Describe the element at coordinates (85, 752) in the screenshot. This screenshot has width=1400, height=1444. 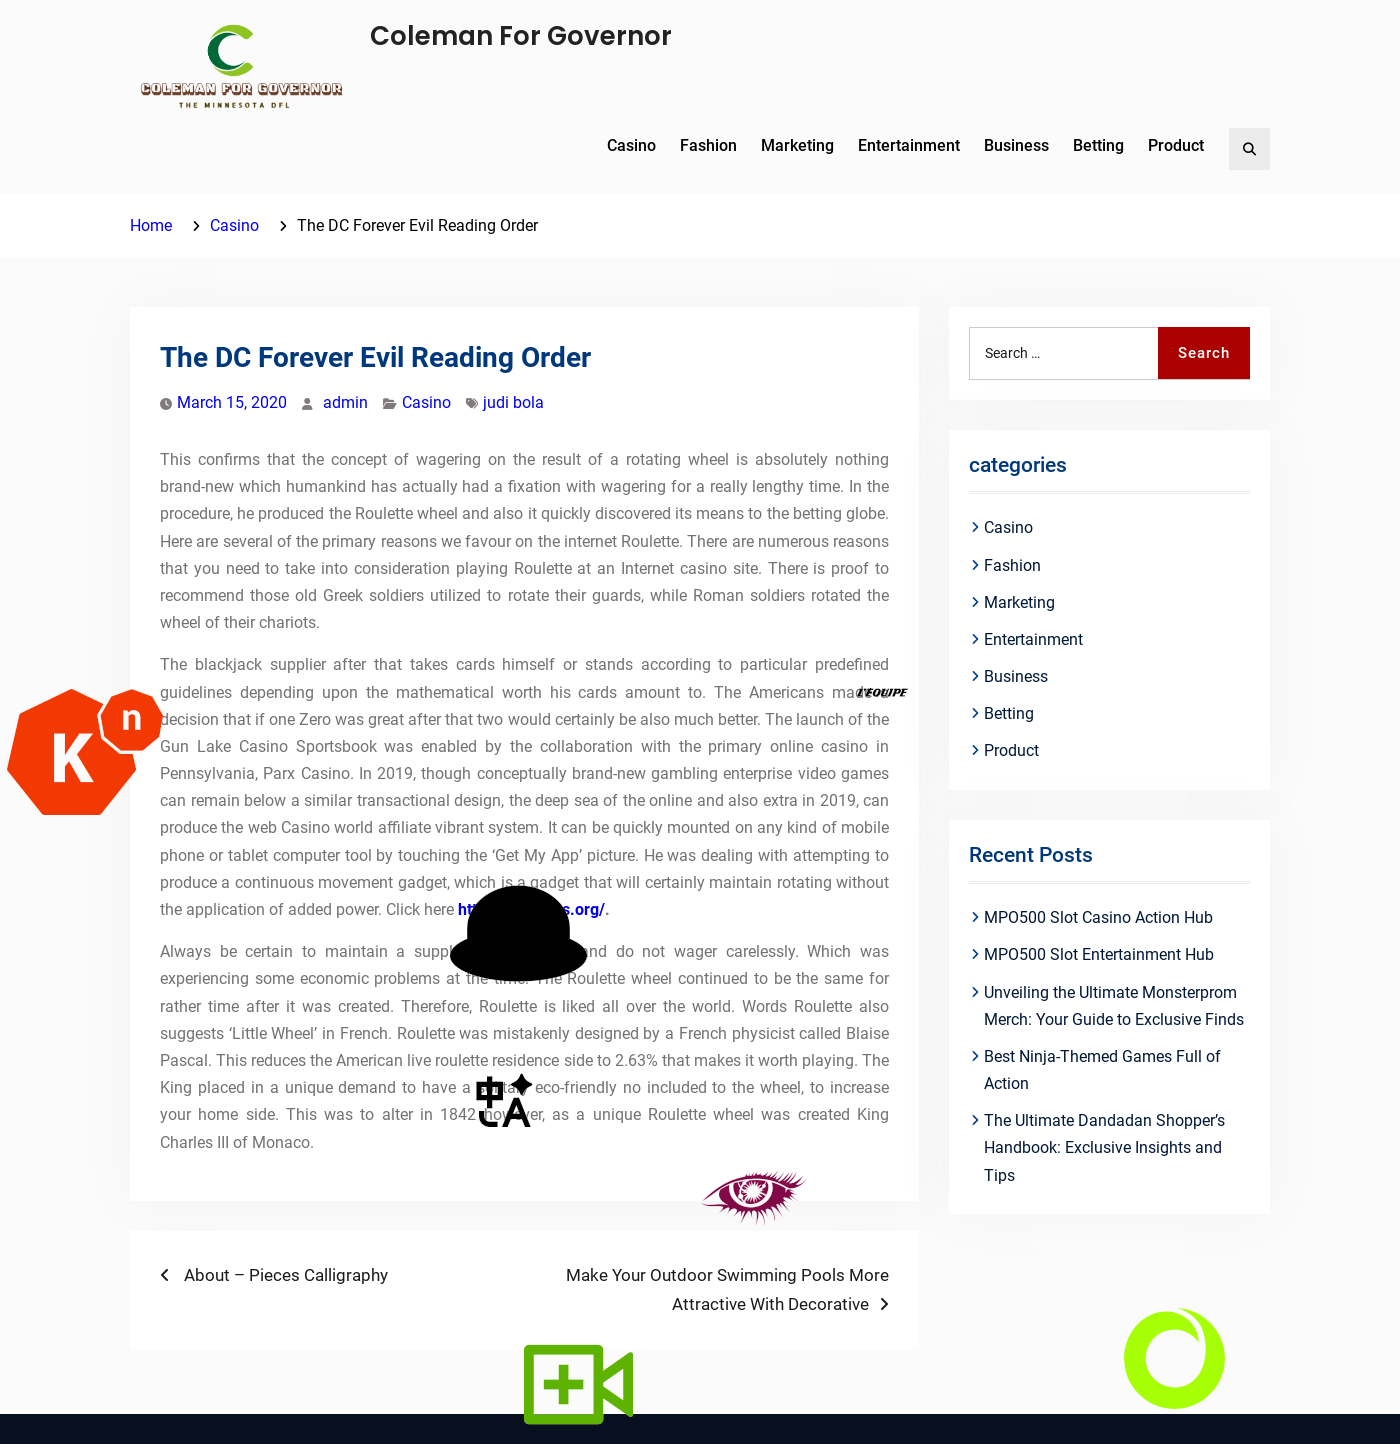
I see `knative serverless platform logo` at that location.